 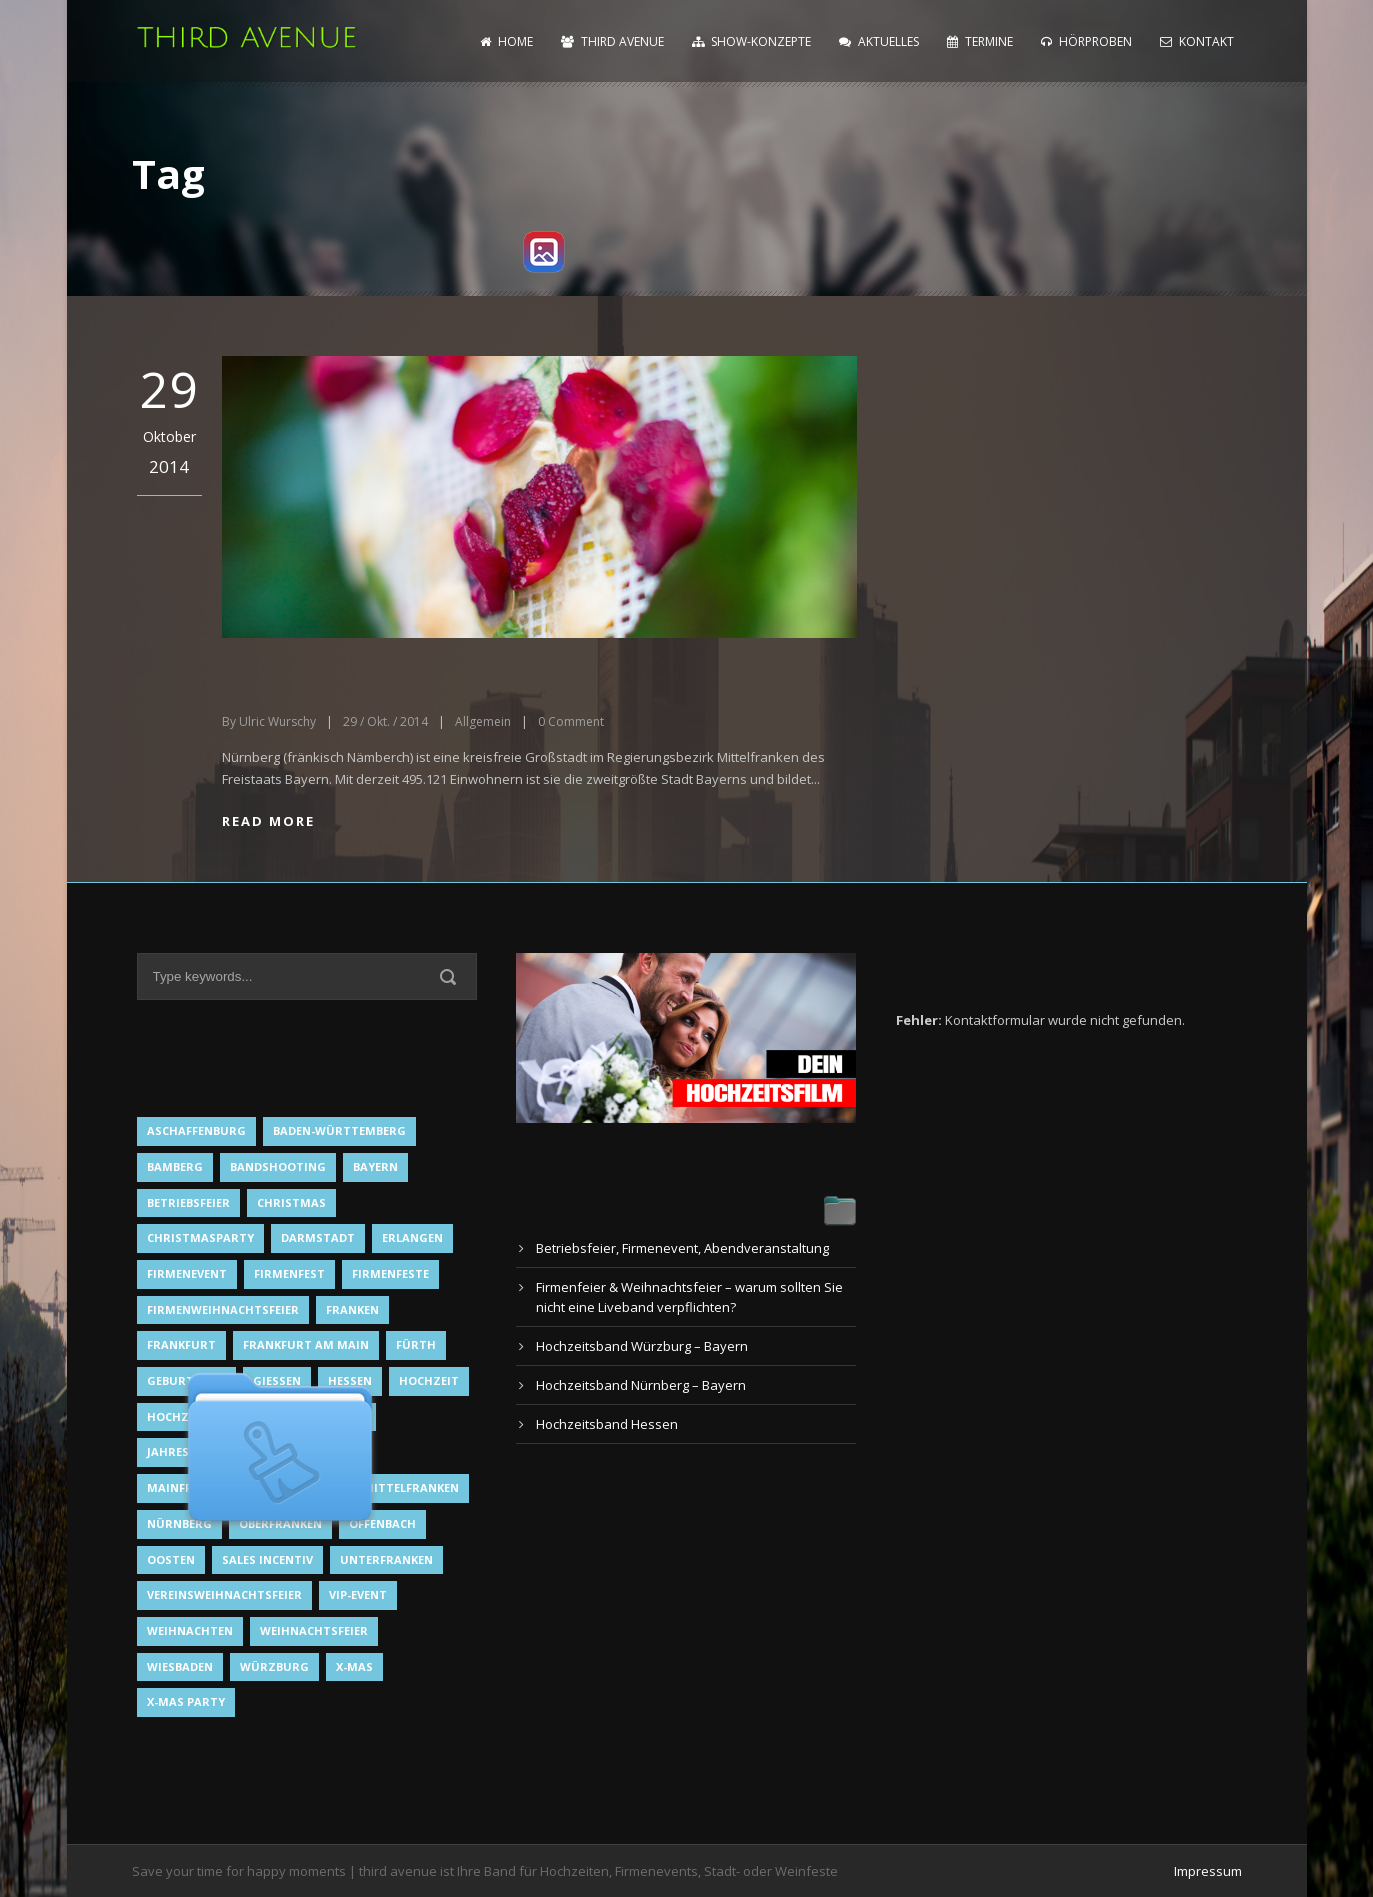 I want to click on open fotema photo gallery app, so click(x=544, y=252).